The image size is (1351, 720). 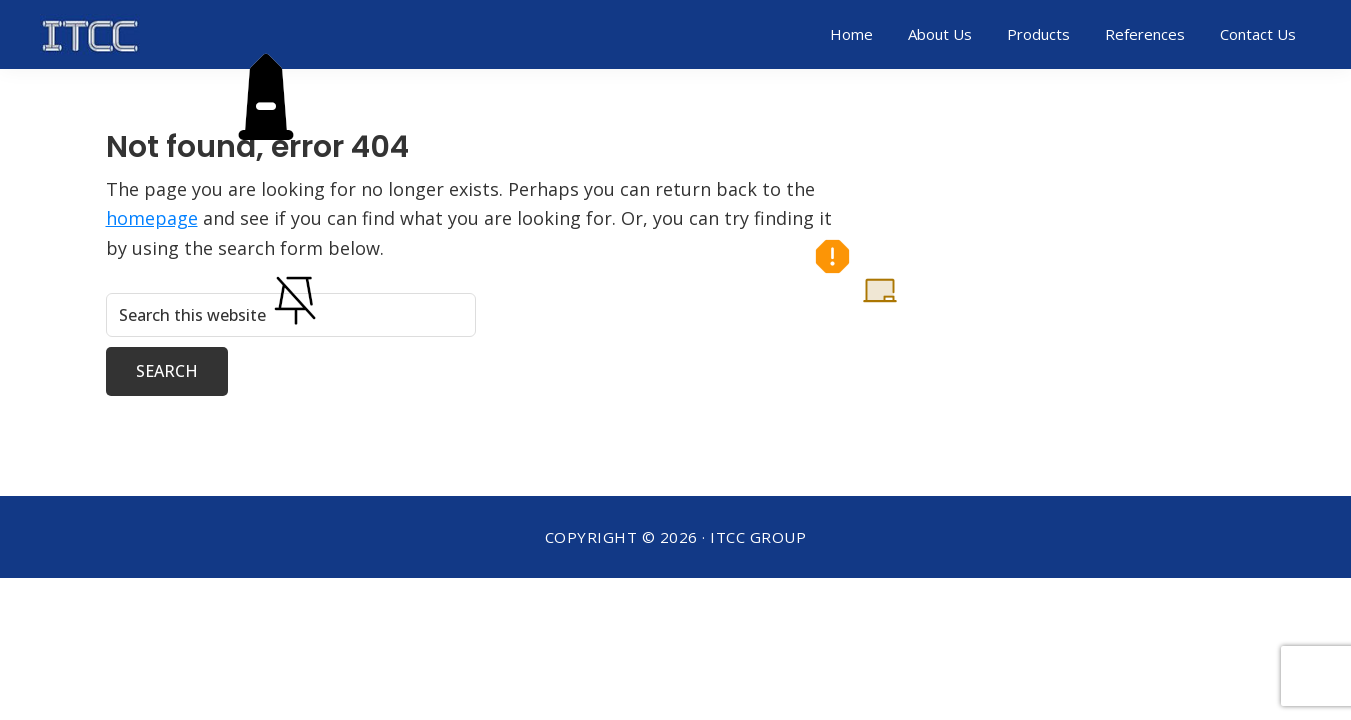 What do you see at coordinates (266, 100) in the screenshot?
I see `view monuments or landmarks nearby` at bounding box center [266, 100].